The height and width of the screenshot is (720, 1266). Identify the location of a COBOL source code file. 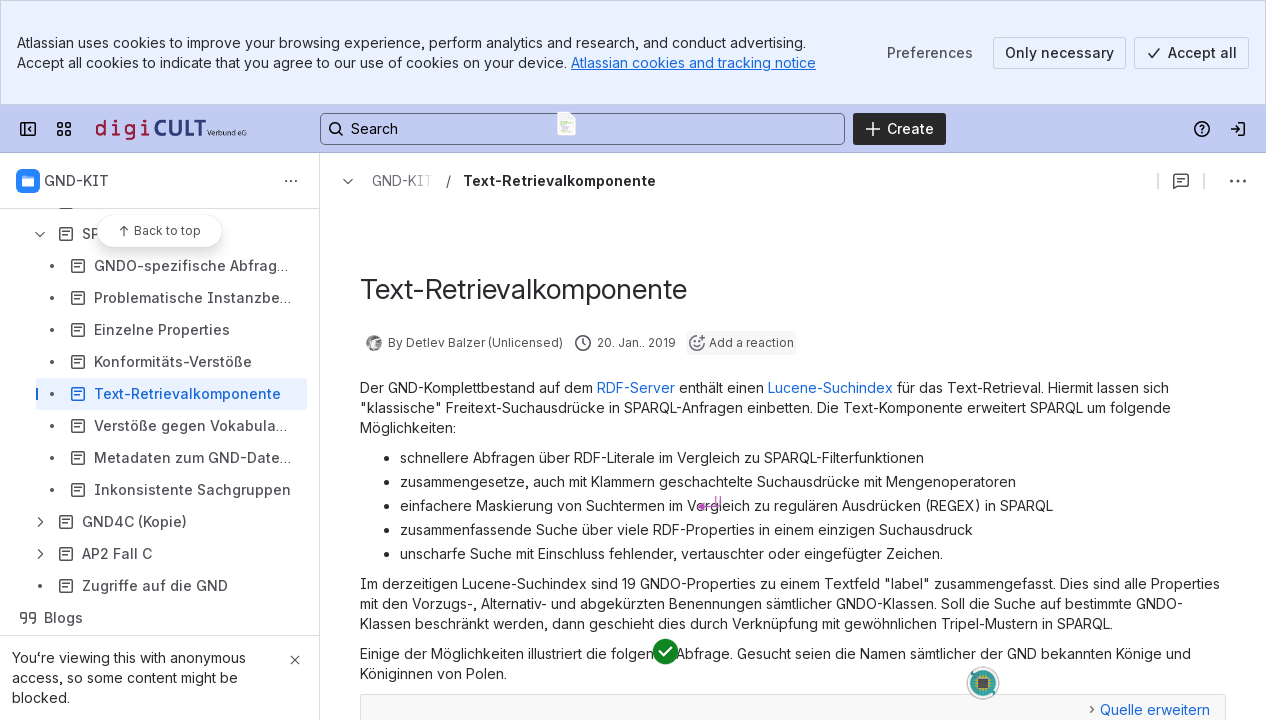
(566, 123).